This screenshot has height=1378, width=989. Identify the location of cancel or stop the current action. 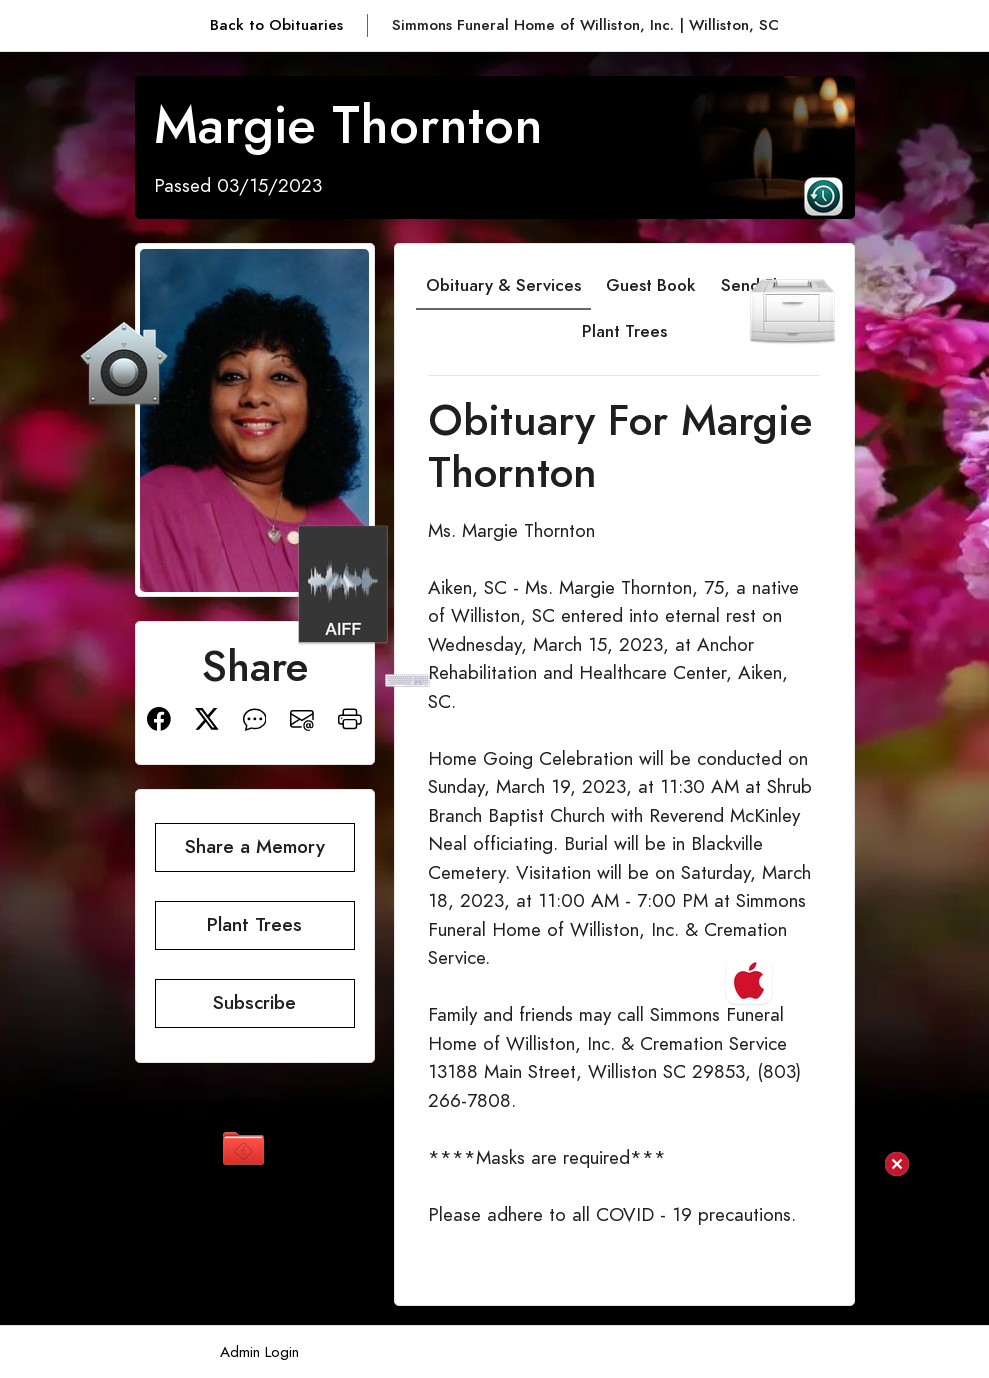
(897, 1164).